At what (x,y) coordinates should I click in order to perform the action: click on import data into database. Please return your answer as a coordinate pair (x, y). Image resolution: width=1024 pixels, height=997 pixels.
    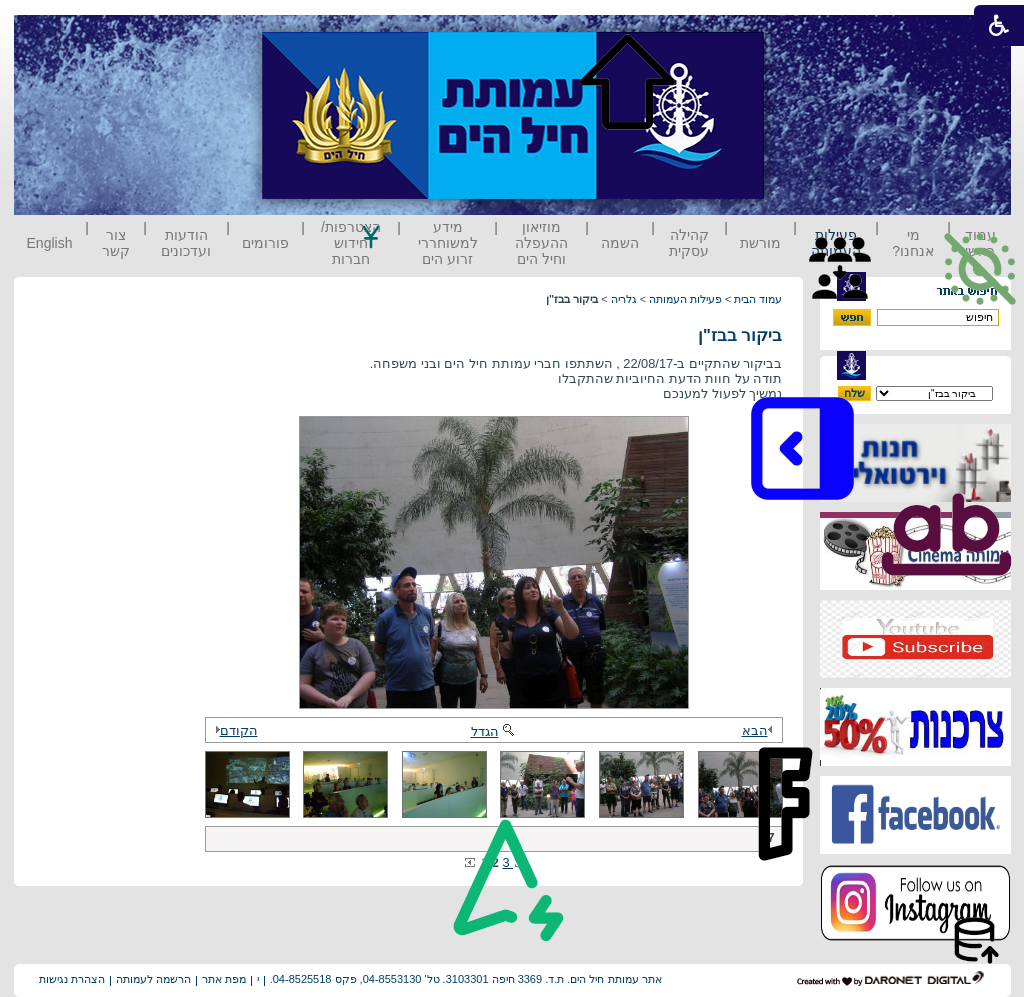
    Looking at the image, I should click on (974, 939).